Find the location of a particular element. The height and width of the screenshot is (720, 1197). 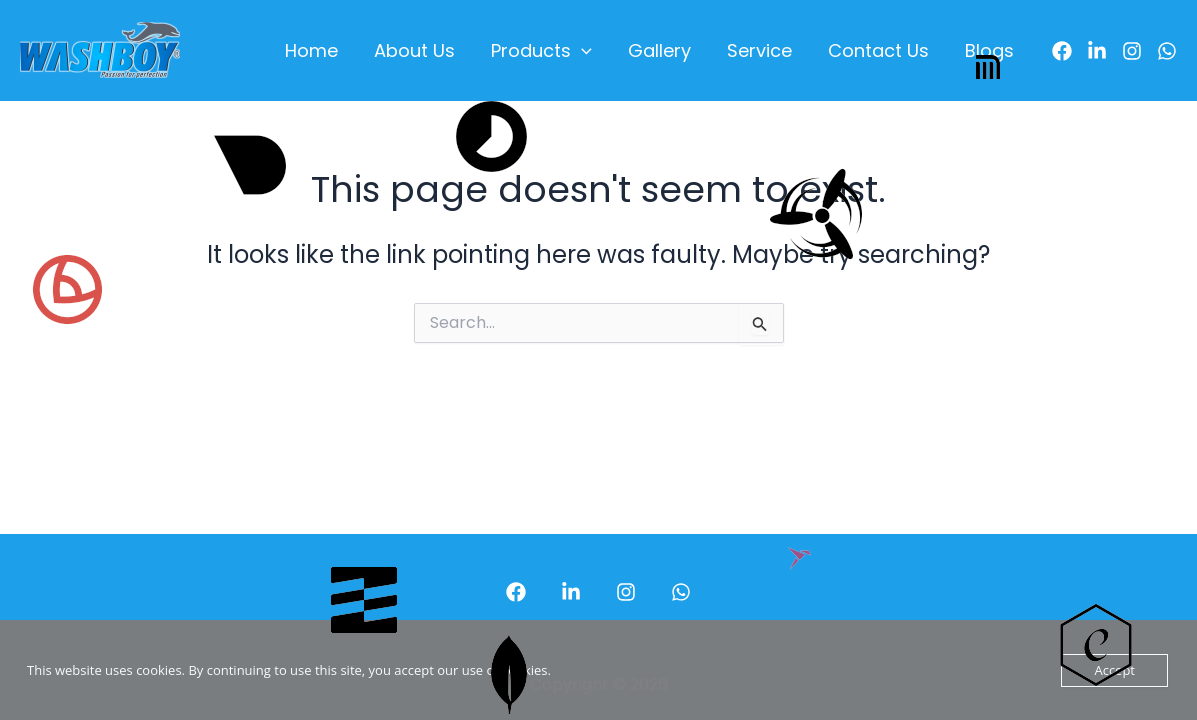

open the Mexico City Metro app is located at coordinates (988, 67).